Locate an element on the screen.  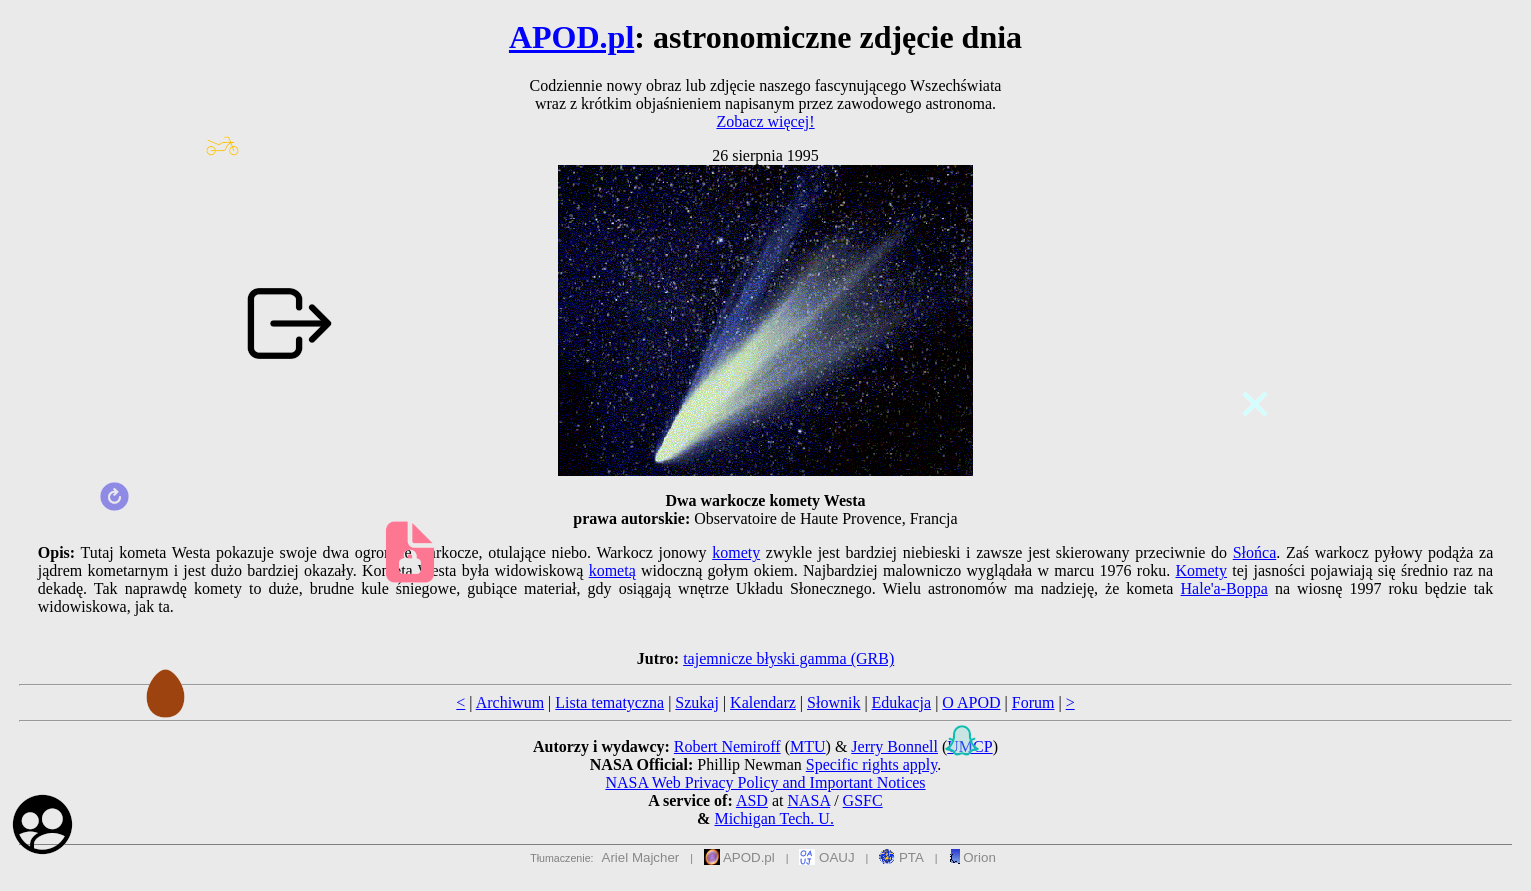
close the current window or dialog is located at coordinates (1255, 404).